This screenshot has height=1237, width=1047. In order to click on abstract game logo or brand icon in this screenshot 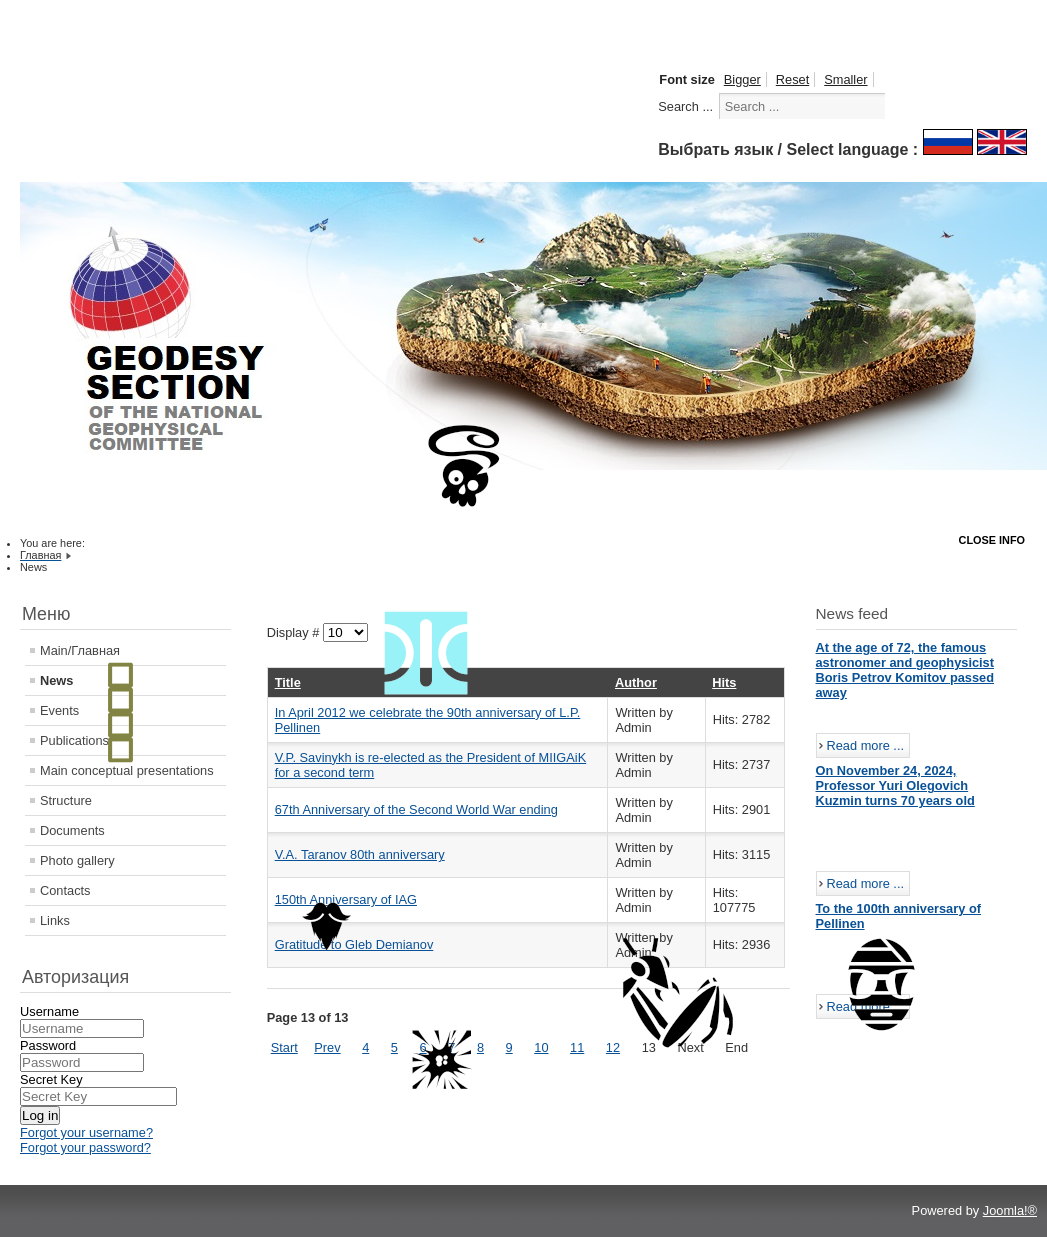, I will do `click(426, 653)`.